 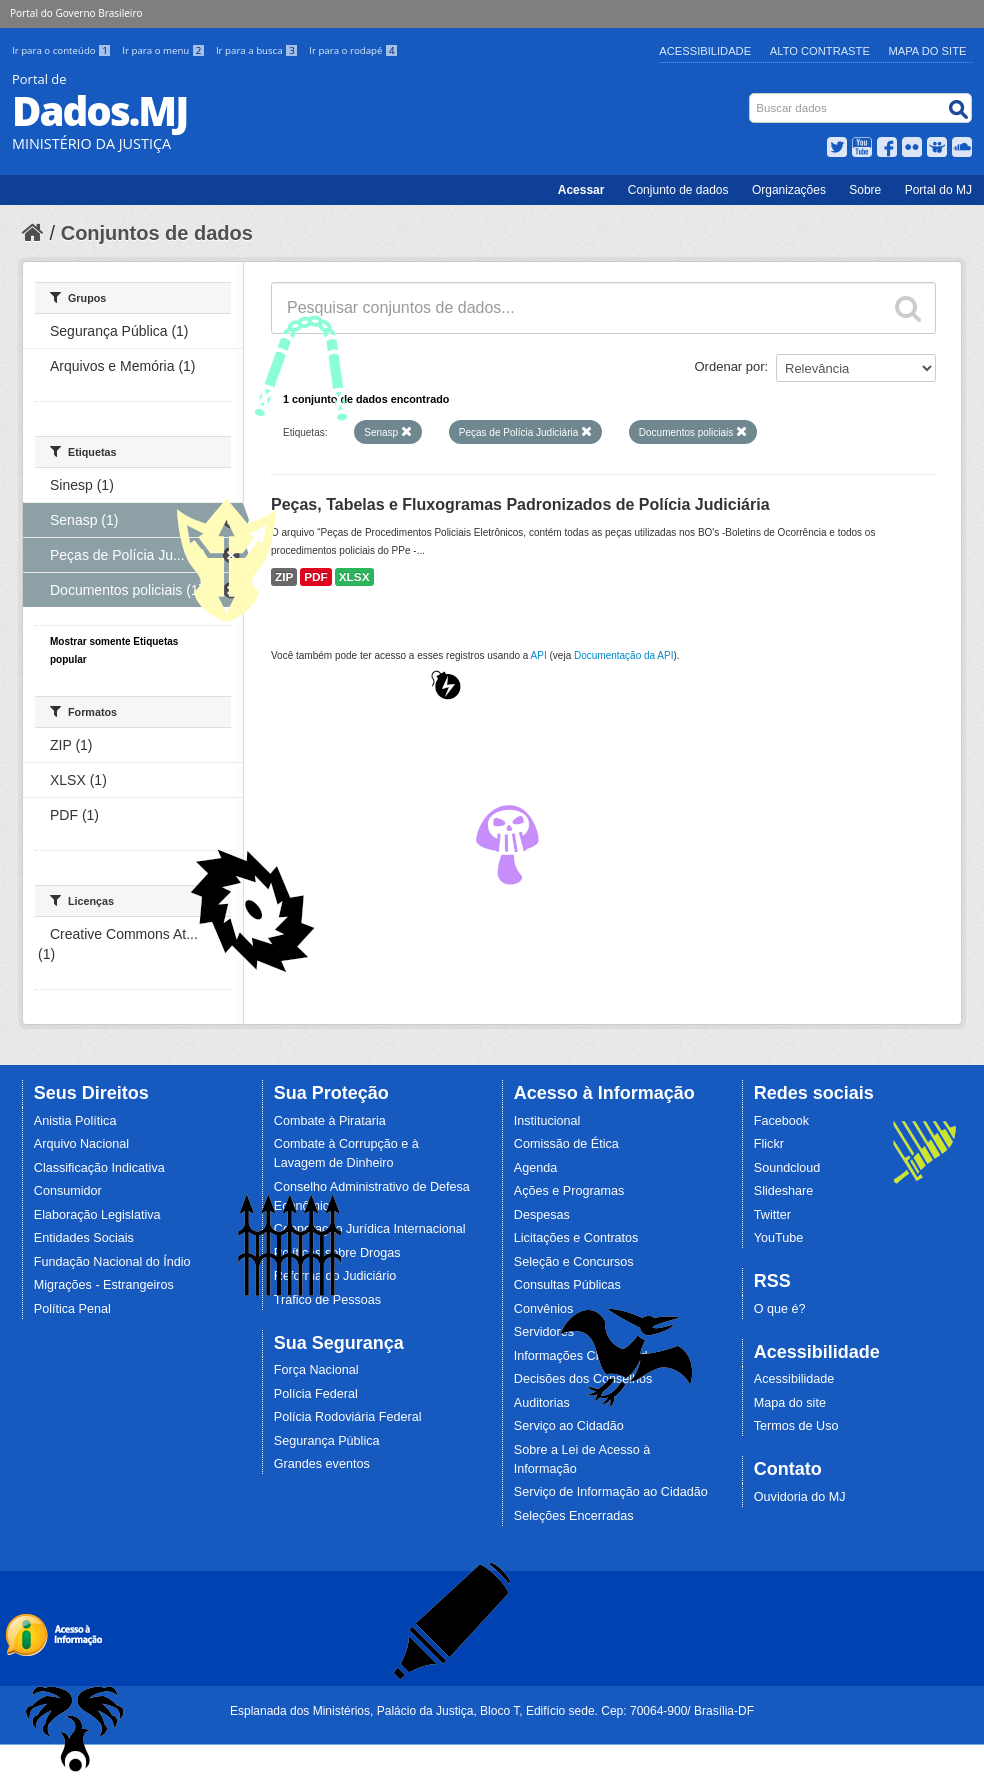 I want to click on set up defensive barriers in-game, so click(x=289, y=1244).